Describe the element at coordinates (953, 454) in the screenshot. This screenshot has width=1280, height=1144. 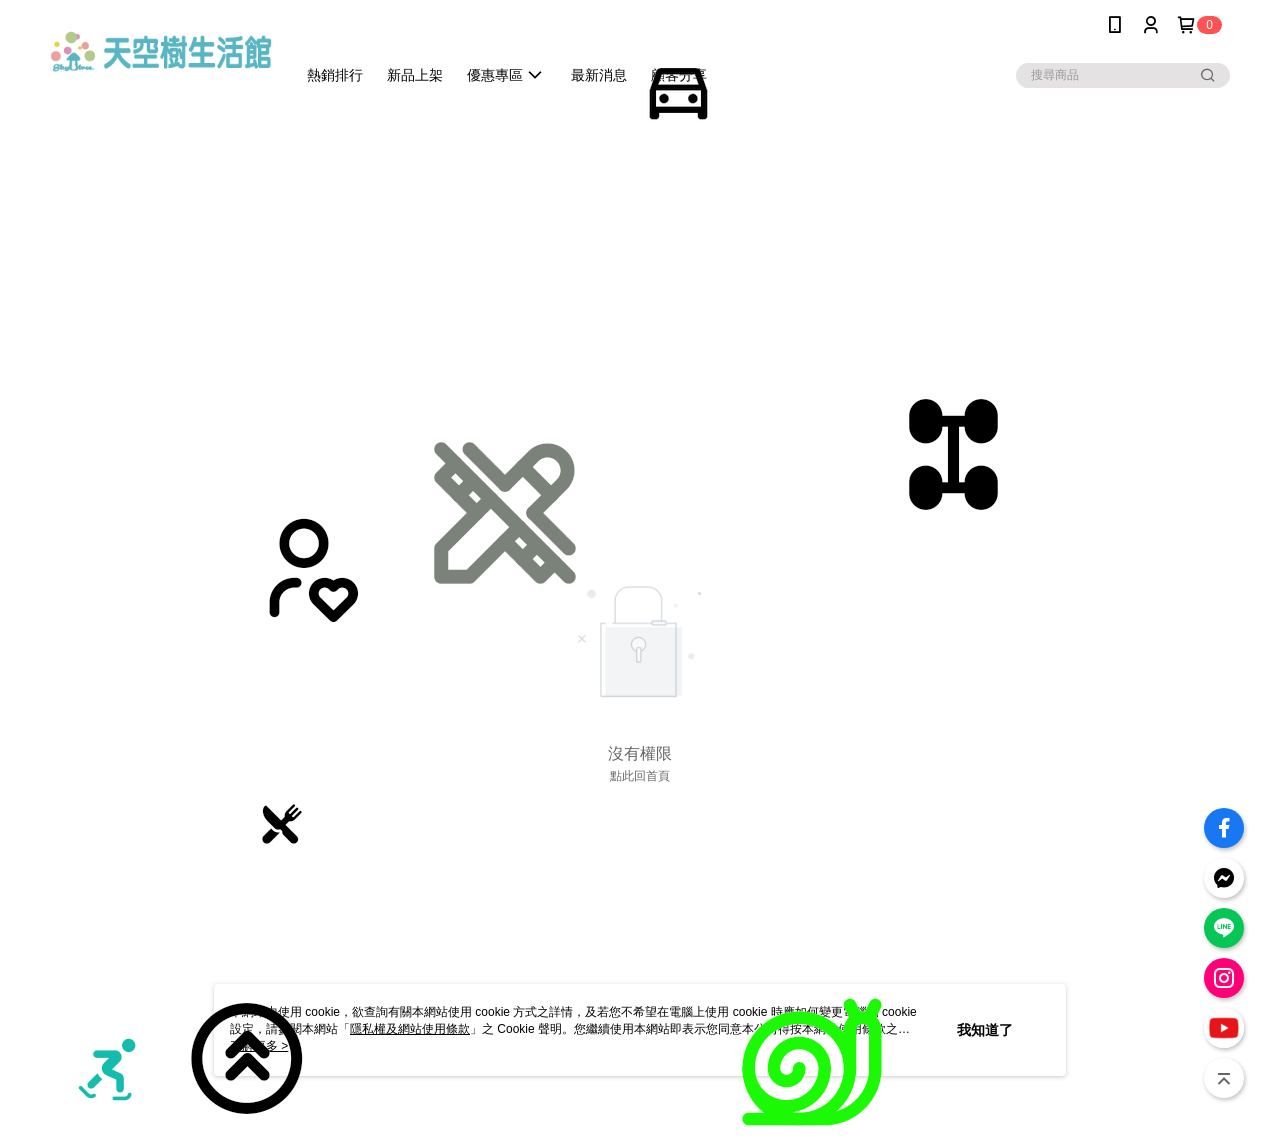
I see `select 4WD or all-wheel drive mode` at that location.